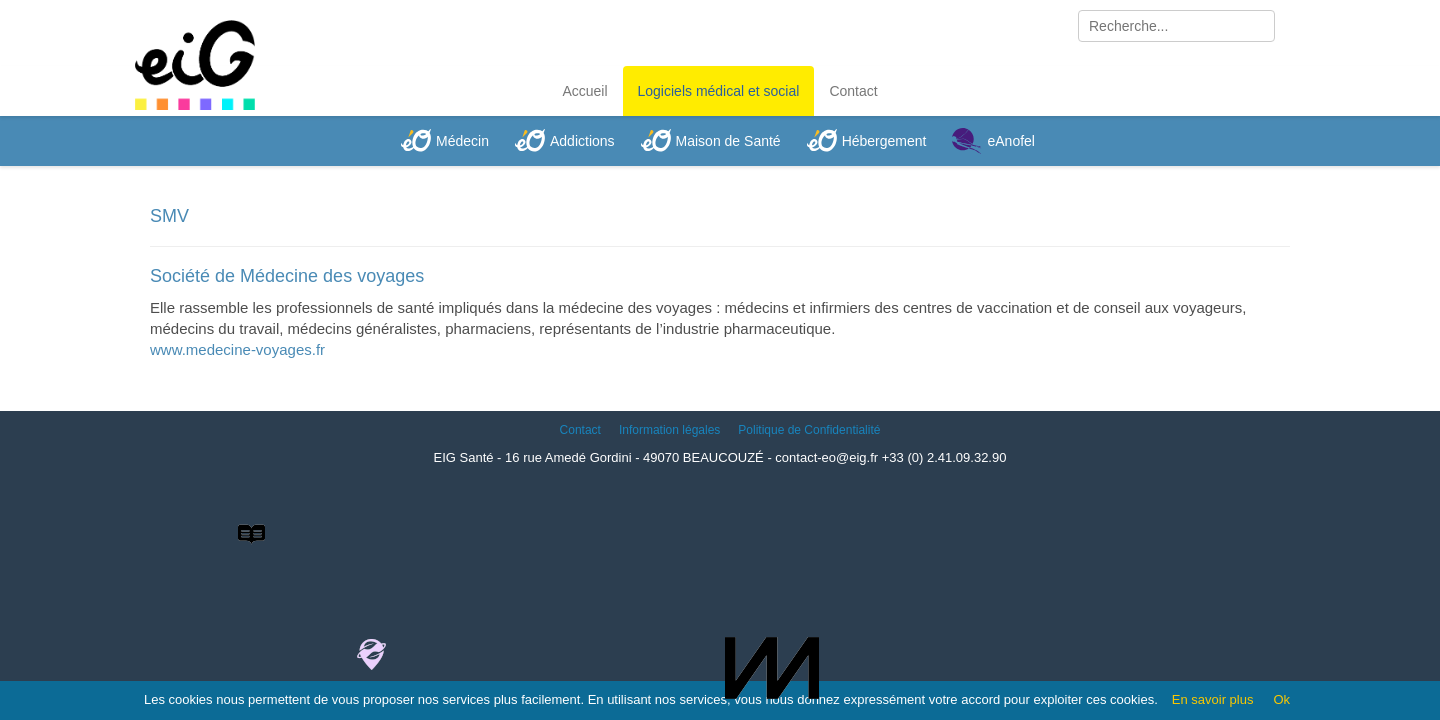  I want to click on open organic maps app, so click(371, 654).